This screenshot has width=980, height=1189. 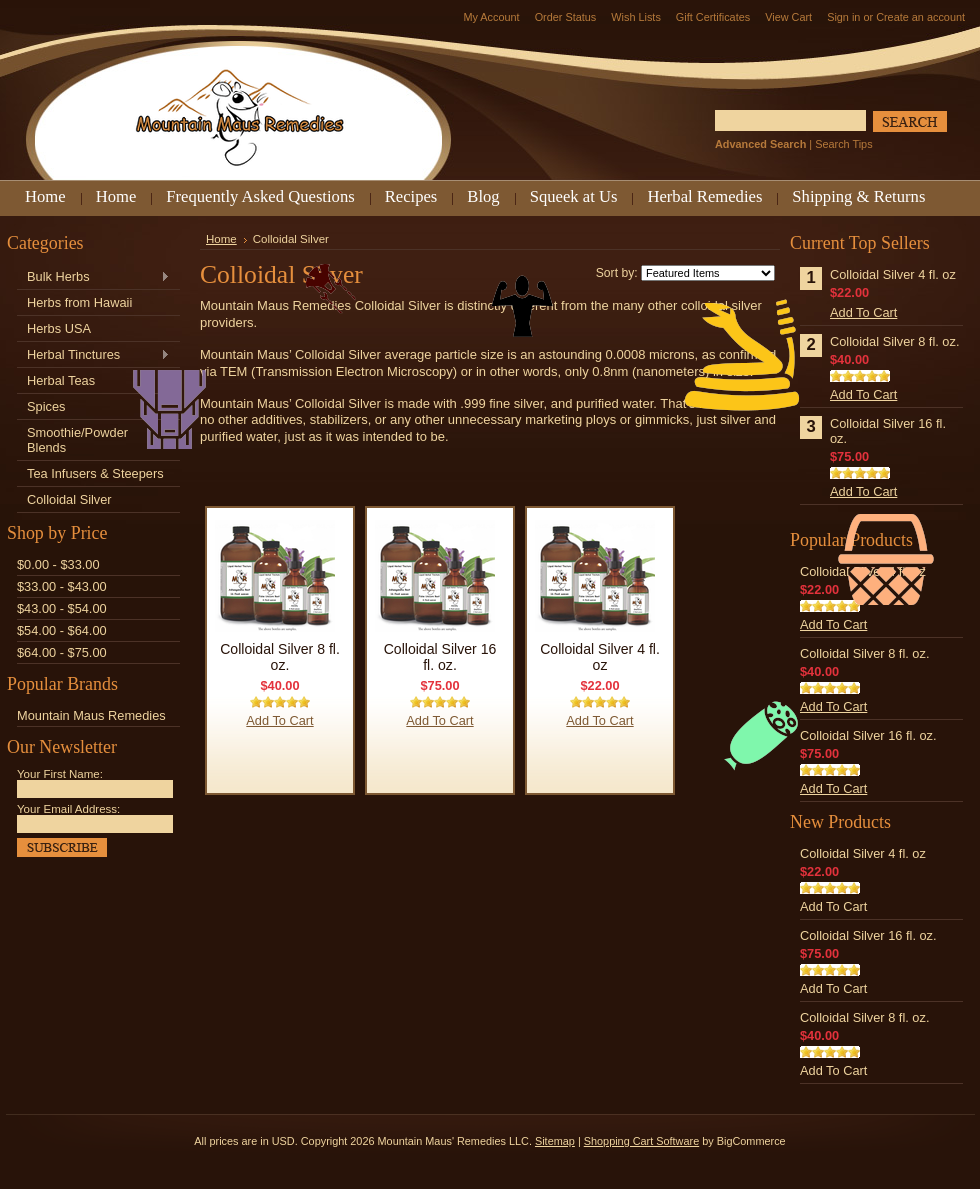 What do you see at coordinates (886, 559) in the screenshot?
I see `view your shopping basket` at bounding box center [886, 559].